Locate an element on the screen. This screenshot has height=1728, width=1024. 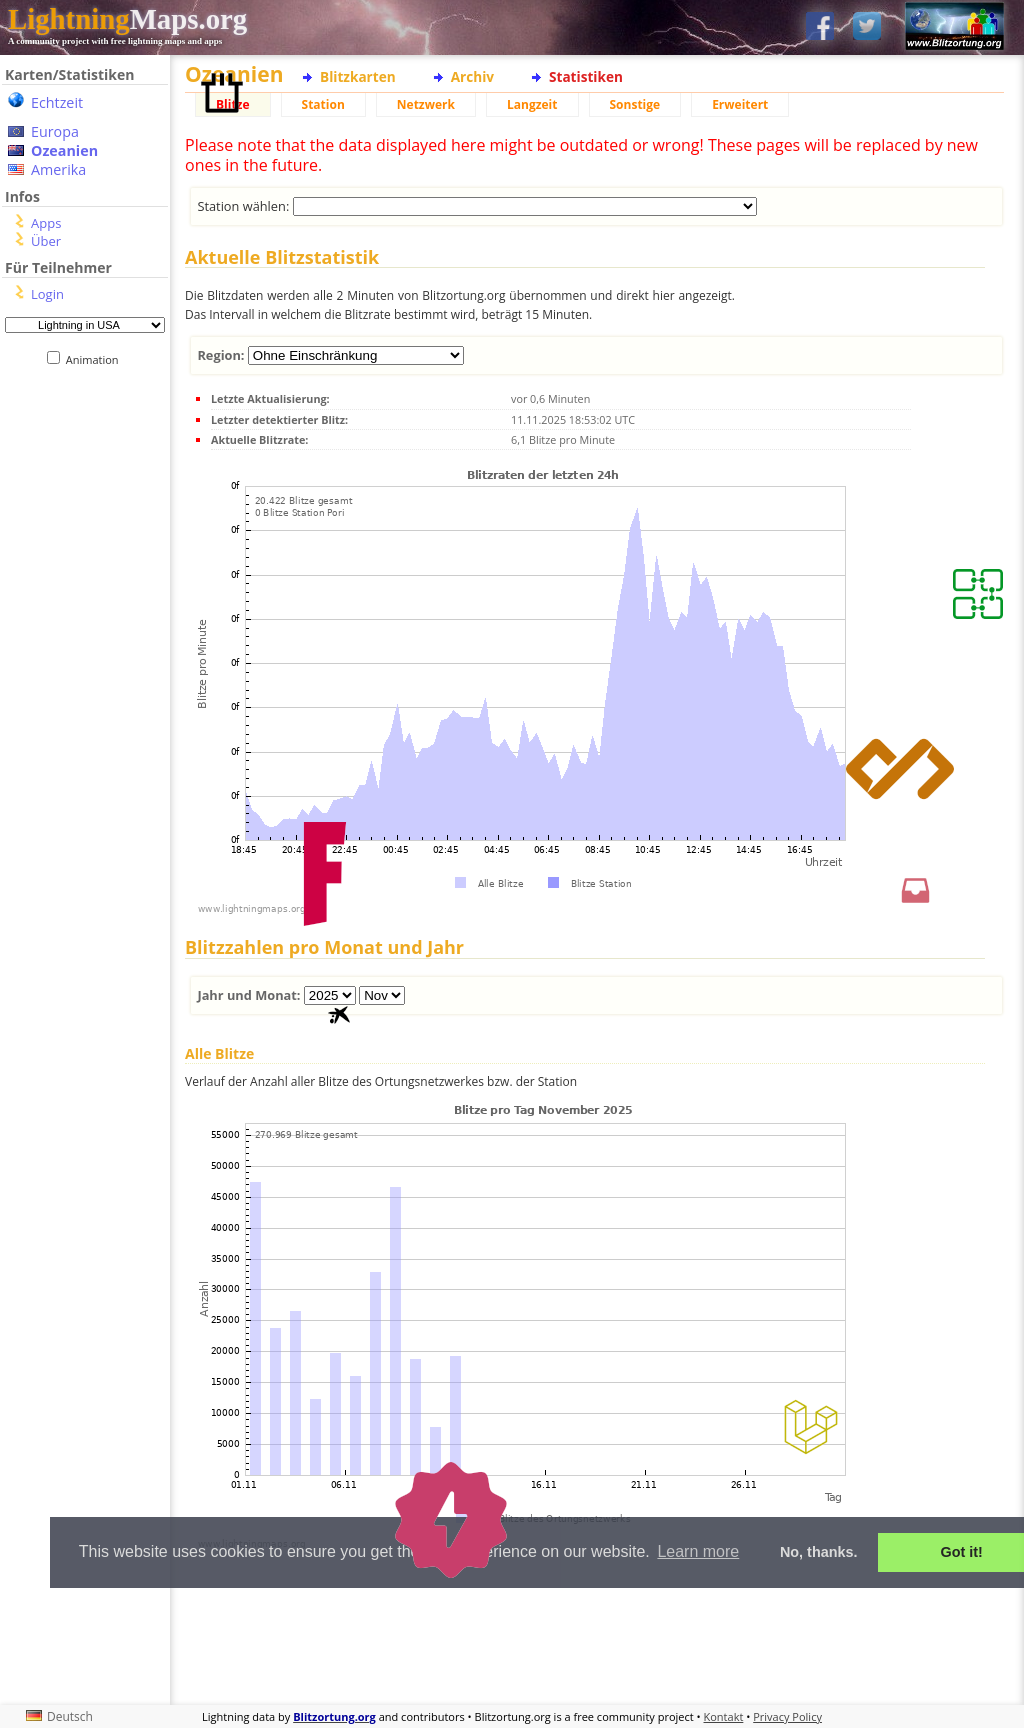
xyflow brand logo is located at coordinates (978, 594).